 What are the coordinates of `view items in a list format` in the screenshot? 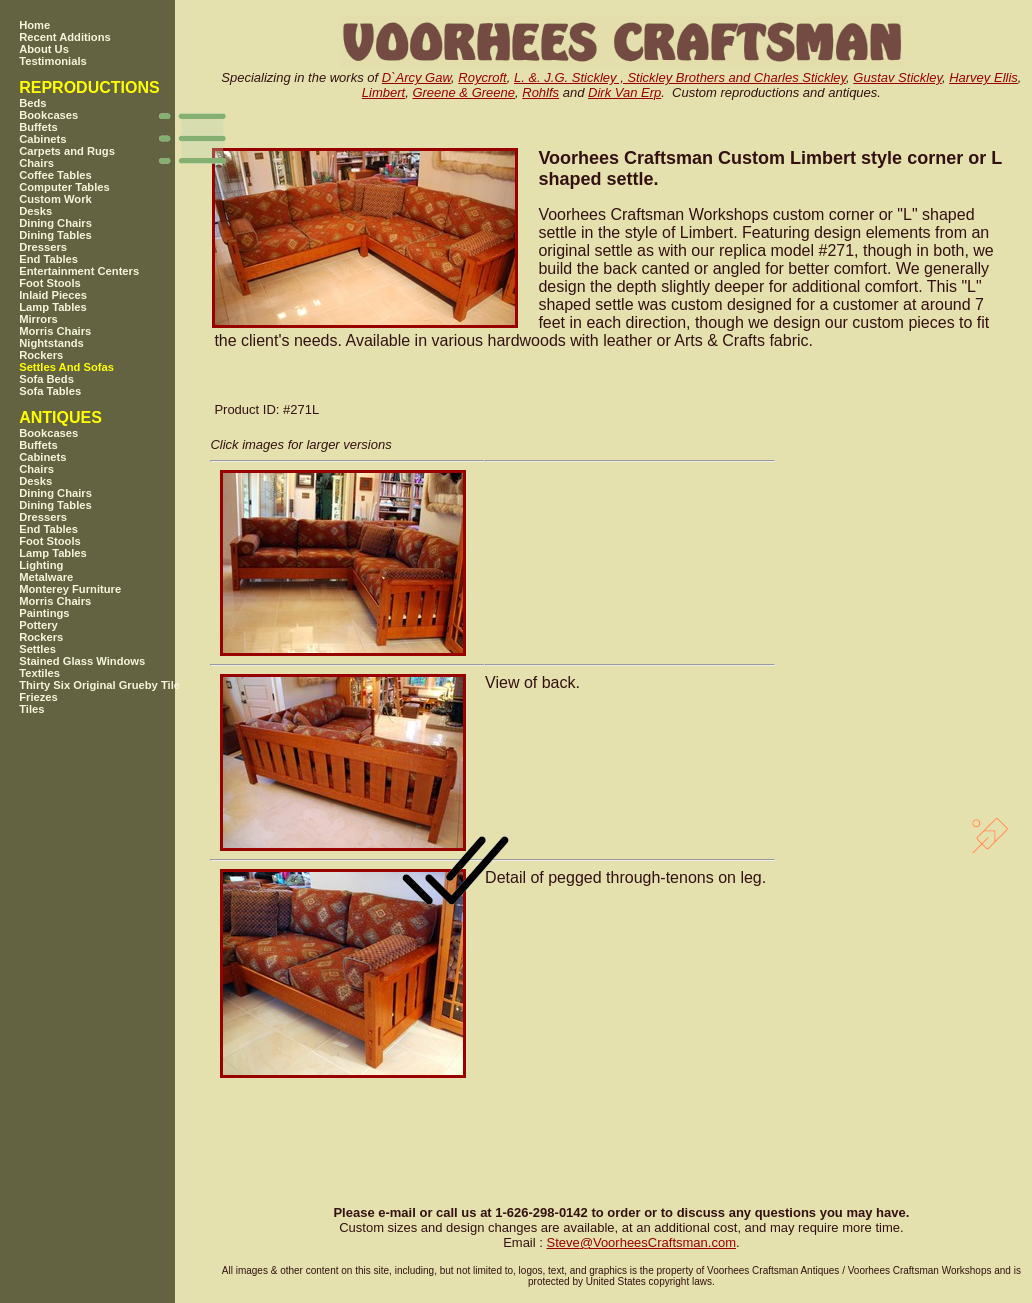 It's located at (192, 138).